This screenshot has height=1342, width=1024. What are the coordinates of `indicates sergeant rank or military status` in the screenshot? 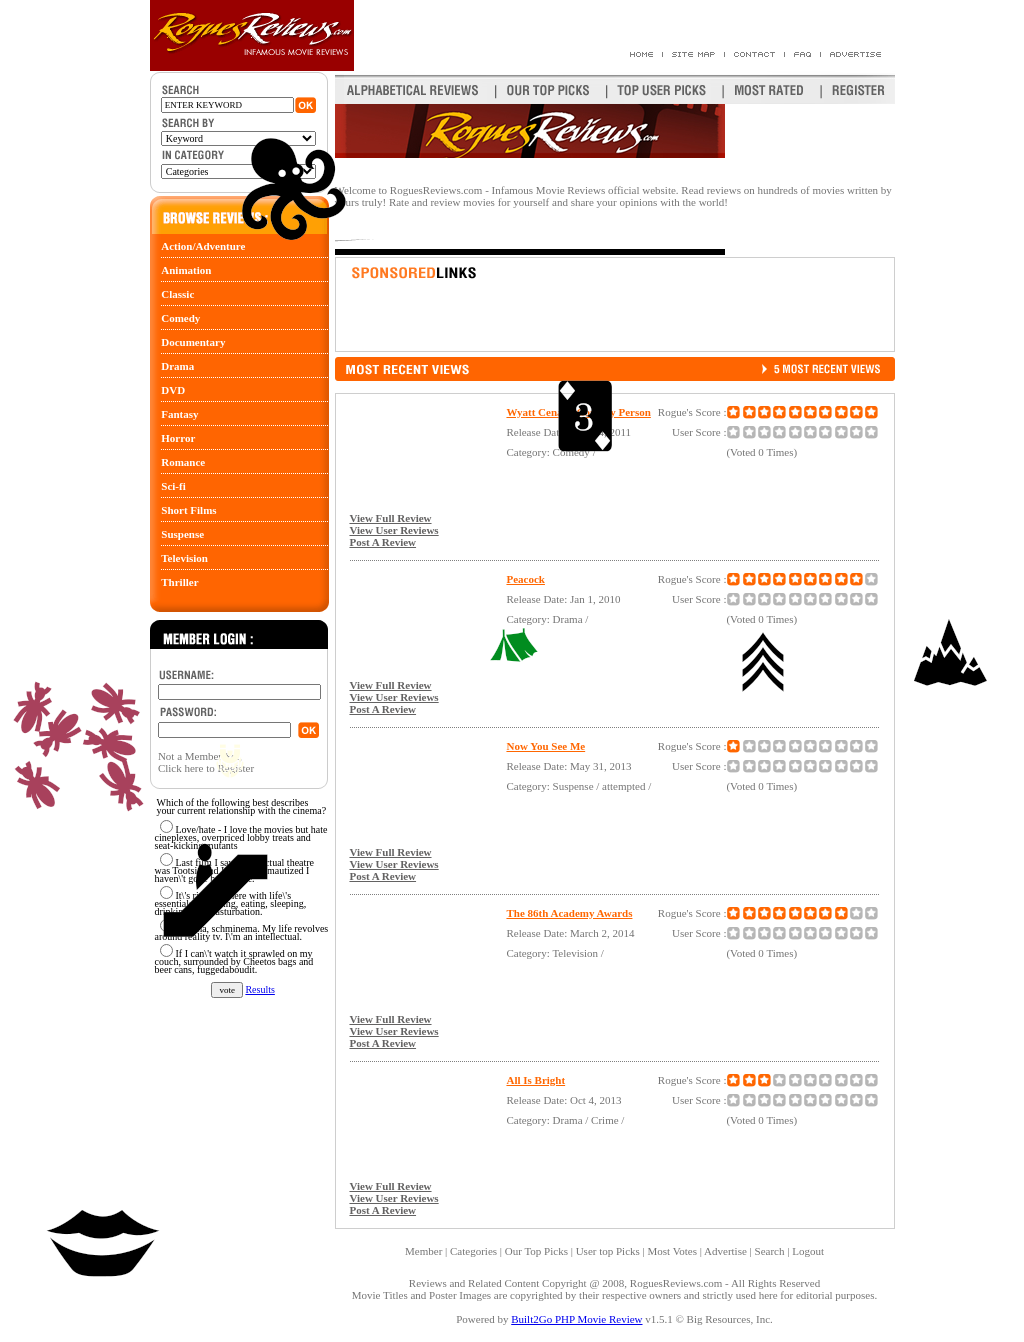 It's located at (763, 662).